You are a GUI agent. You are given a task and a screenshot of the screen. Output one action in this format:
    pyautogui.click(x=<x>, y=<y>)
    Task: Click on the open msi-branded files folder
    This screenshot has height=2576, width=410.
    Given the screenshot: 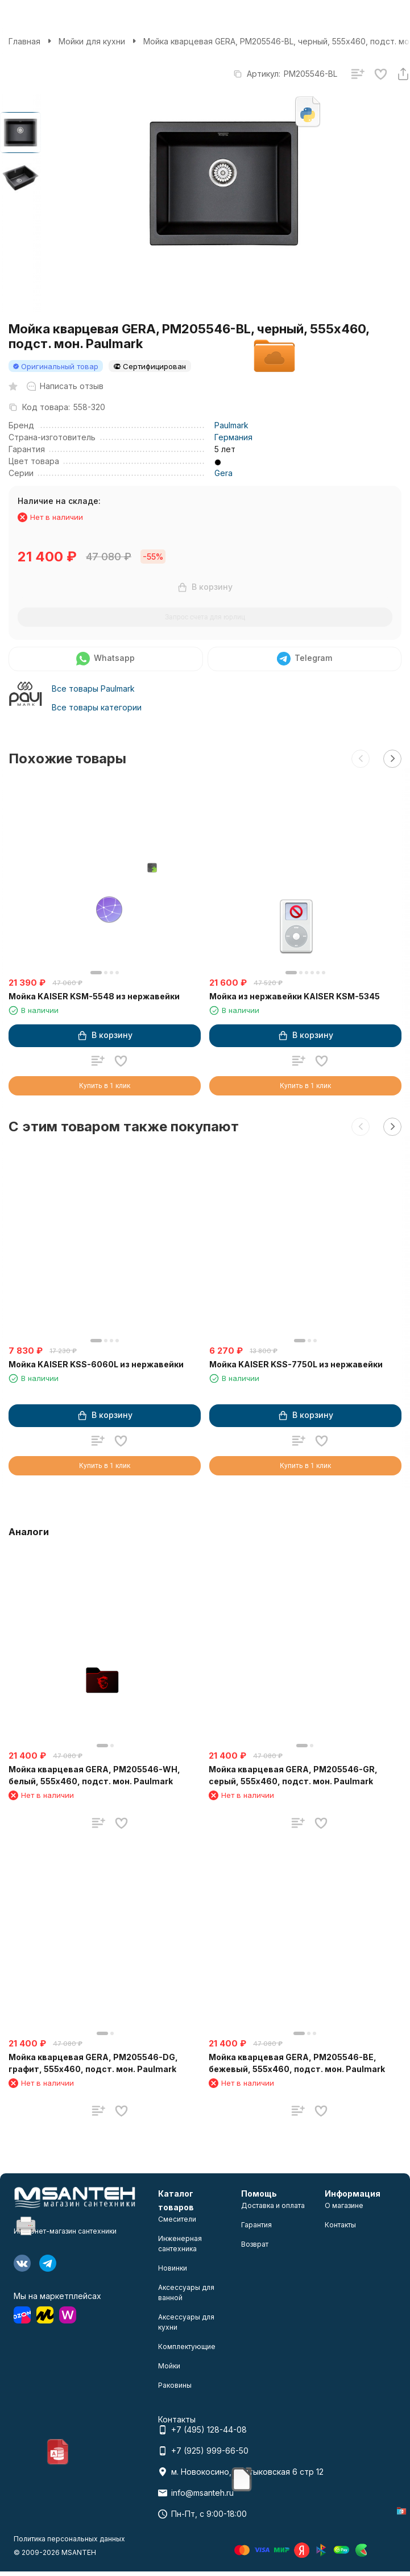 What is the action you would take?
    pyautogui.click(x=102, y=1681)
    